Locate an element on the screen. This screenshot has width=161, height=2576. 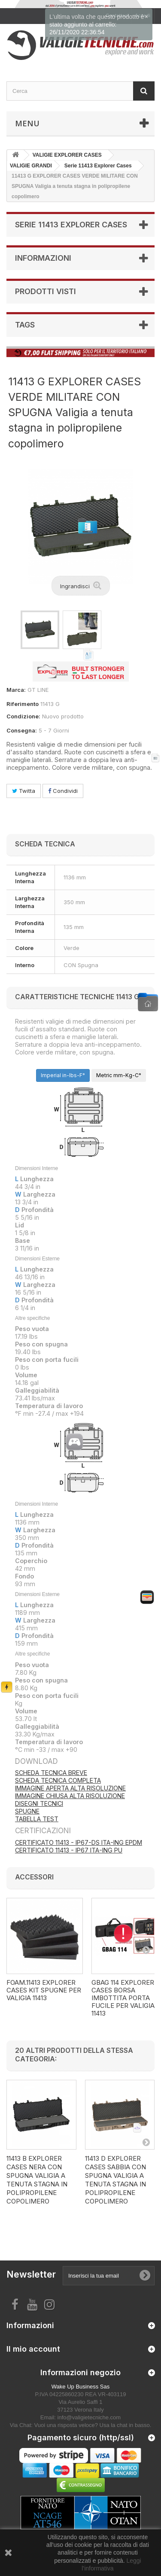
open power management settings is located at coordinates (6, 1687).